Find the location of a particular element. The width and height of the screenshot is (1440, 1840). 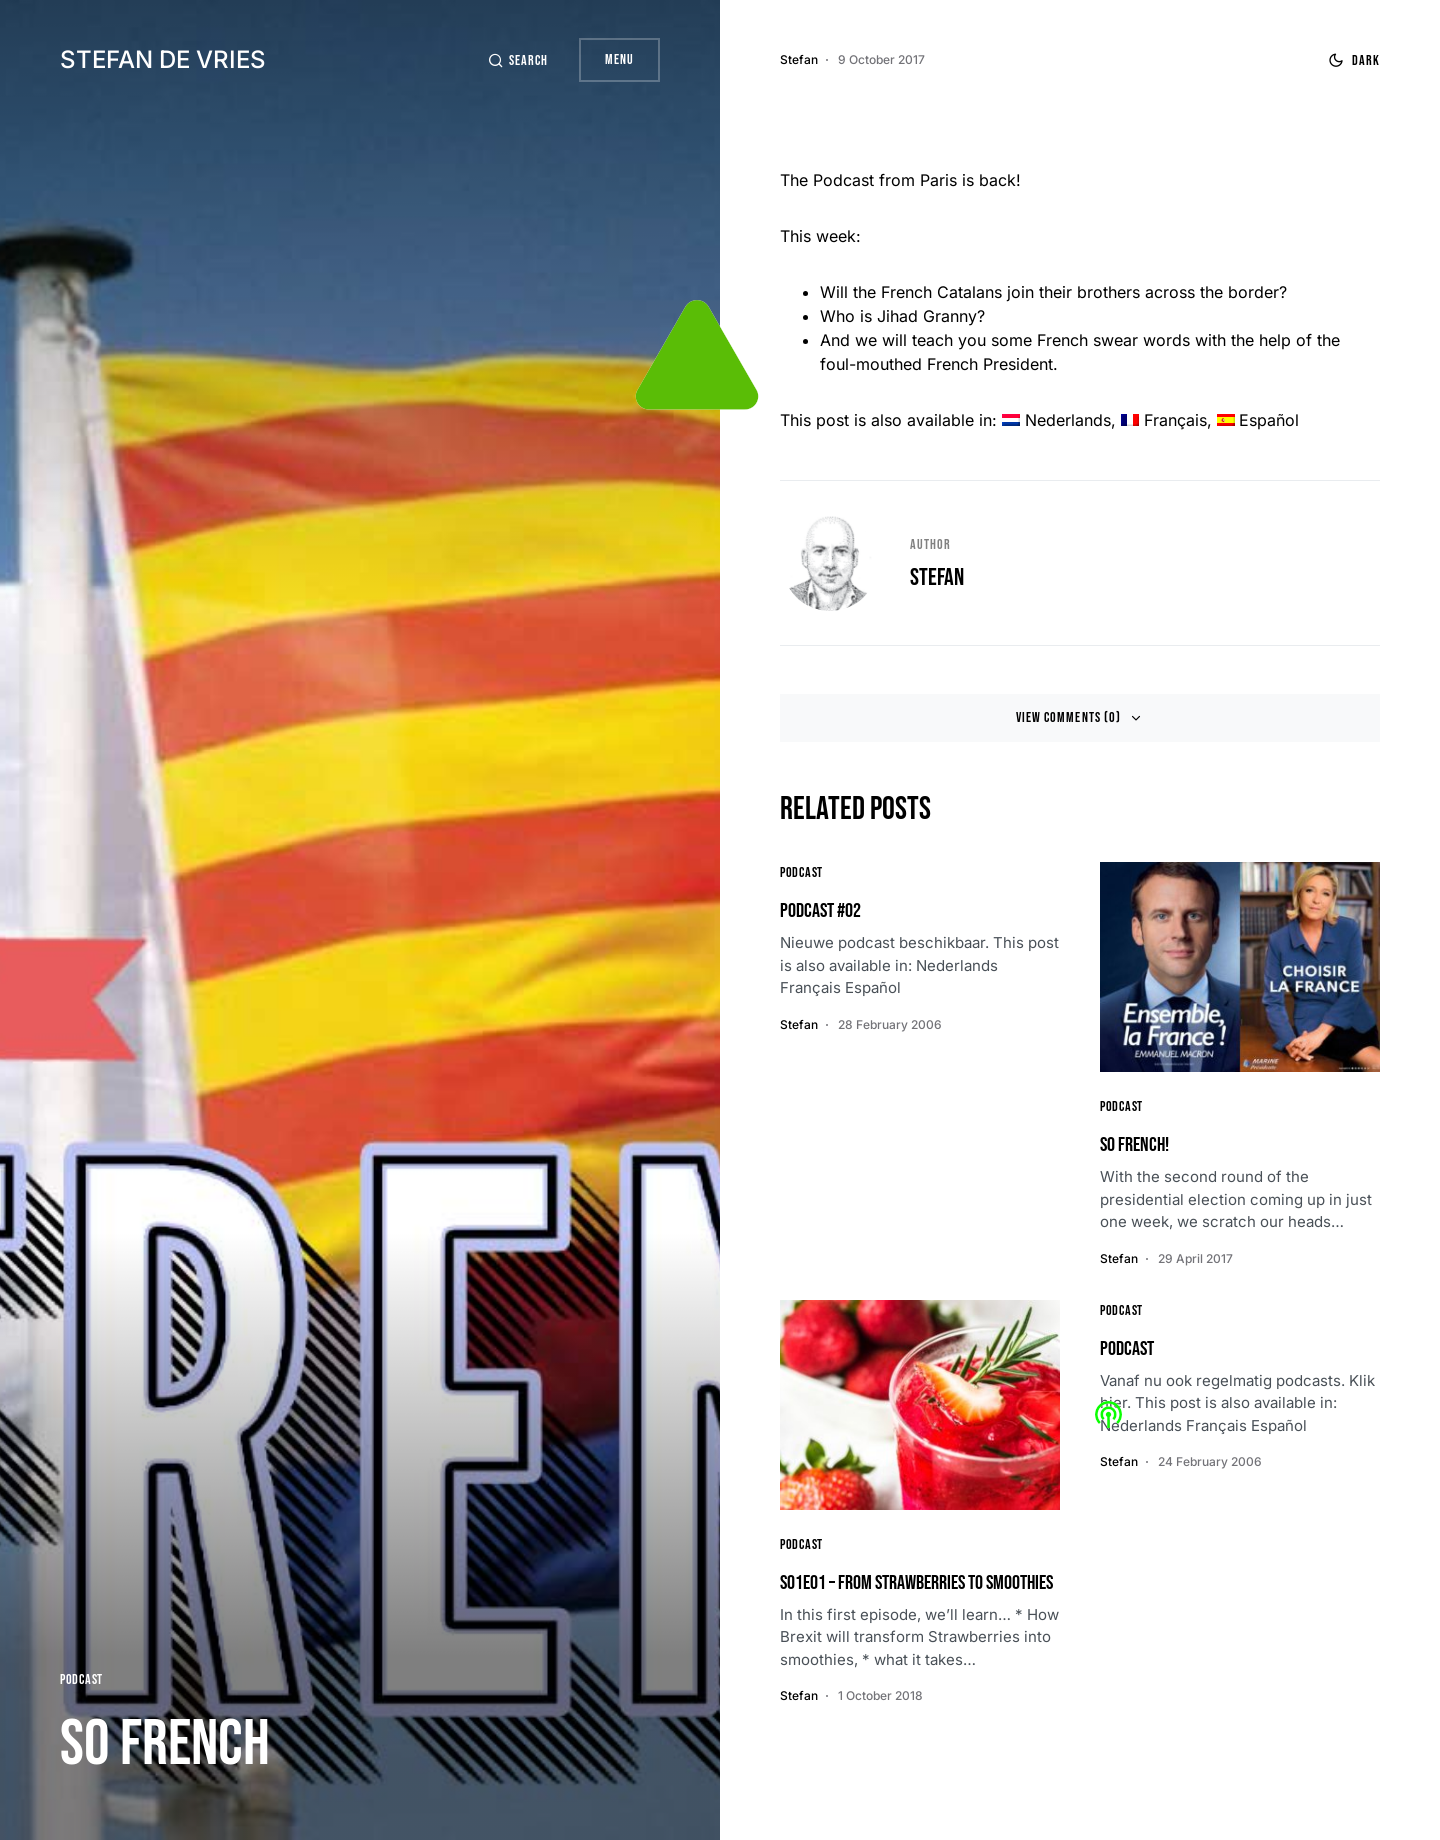

indicates a warning or alert status is located at coordinates (697, 357).